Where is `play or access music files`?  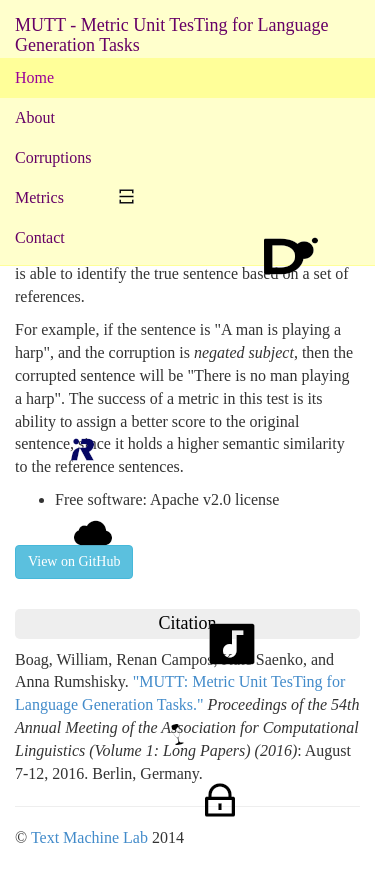 play or access music files is located at coordinates (232, 644).